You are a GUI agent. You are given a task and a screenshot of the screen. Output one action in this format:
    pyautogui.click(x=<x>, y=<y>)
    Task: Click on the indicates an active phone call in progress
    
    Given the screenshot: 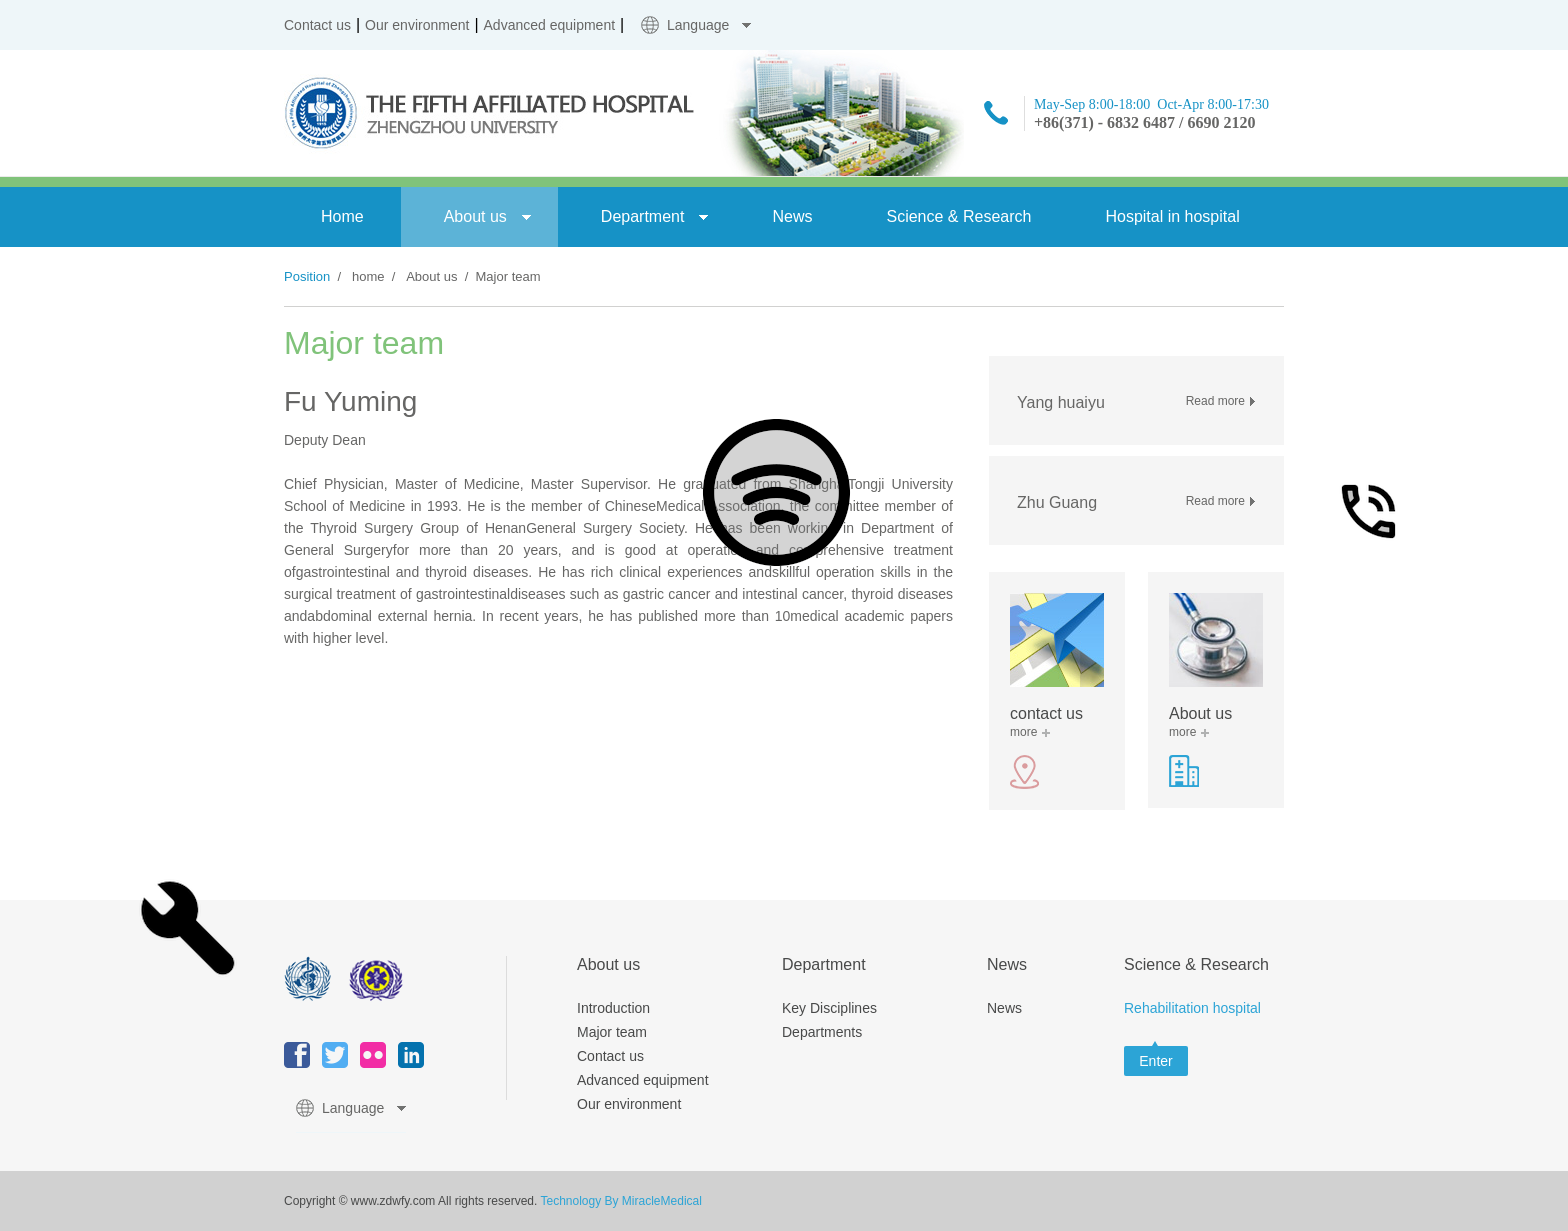 What is the action you would take?
    pyautogui.click(x=1368, y=511)
    